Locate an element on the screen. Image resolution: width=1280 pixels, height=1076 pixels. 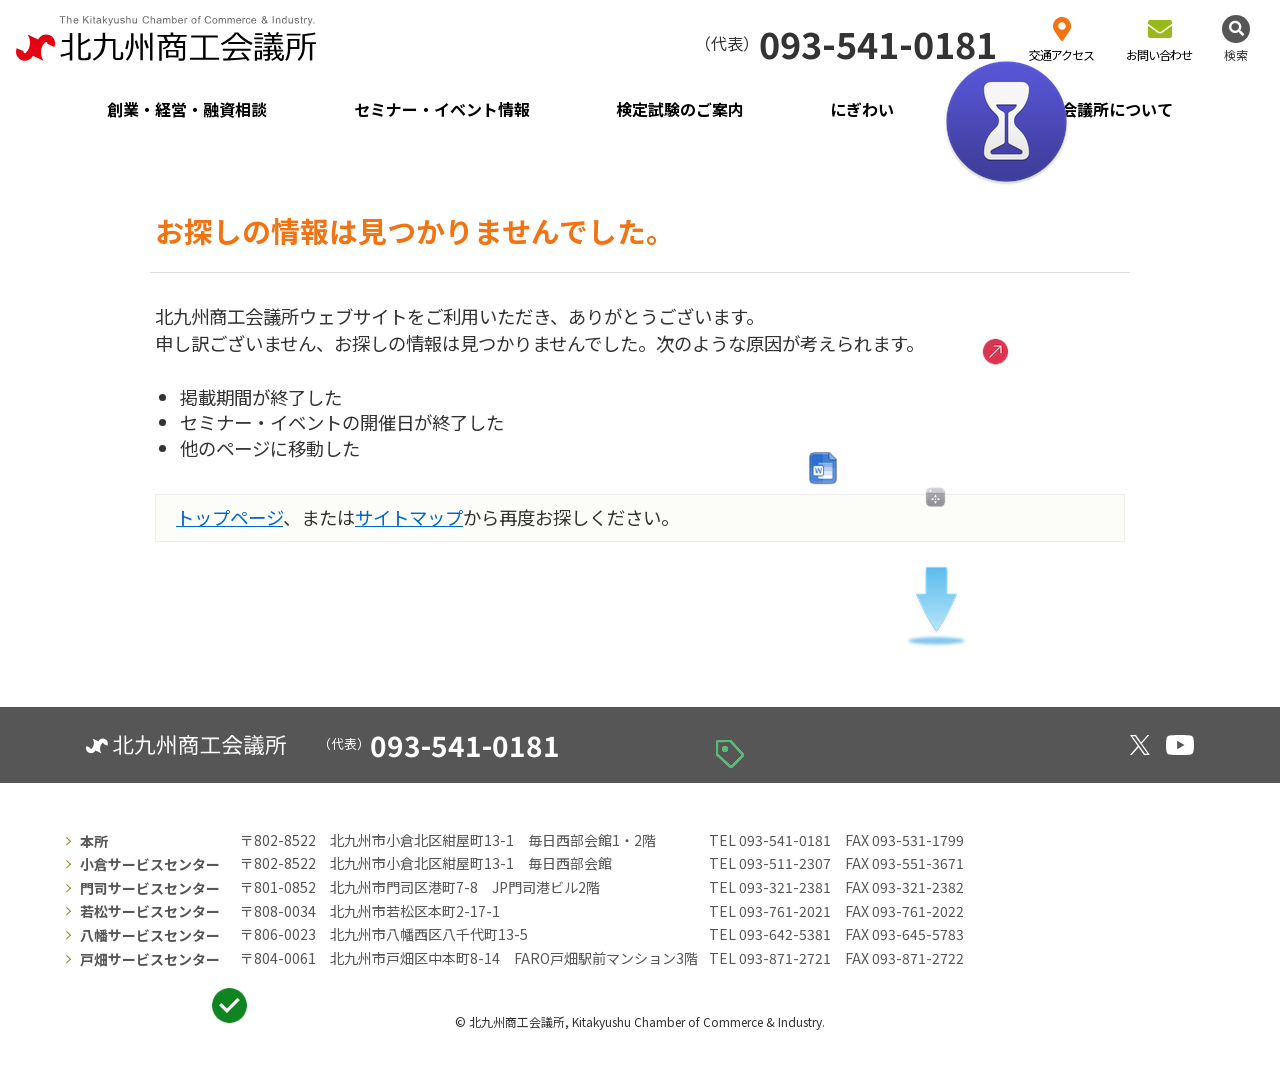
indicates a symbolic link or shortcut to another file is located at coordinates (995, 351).